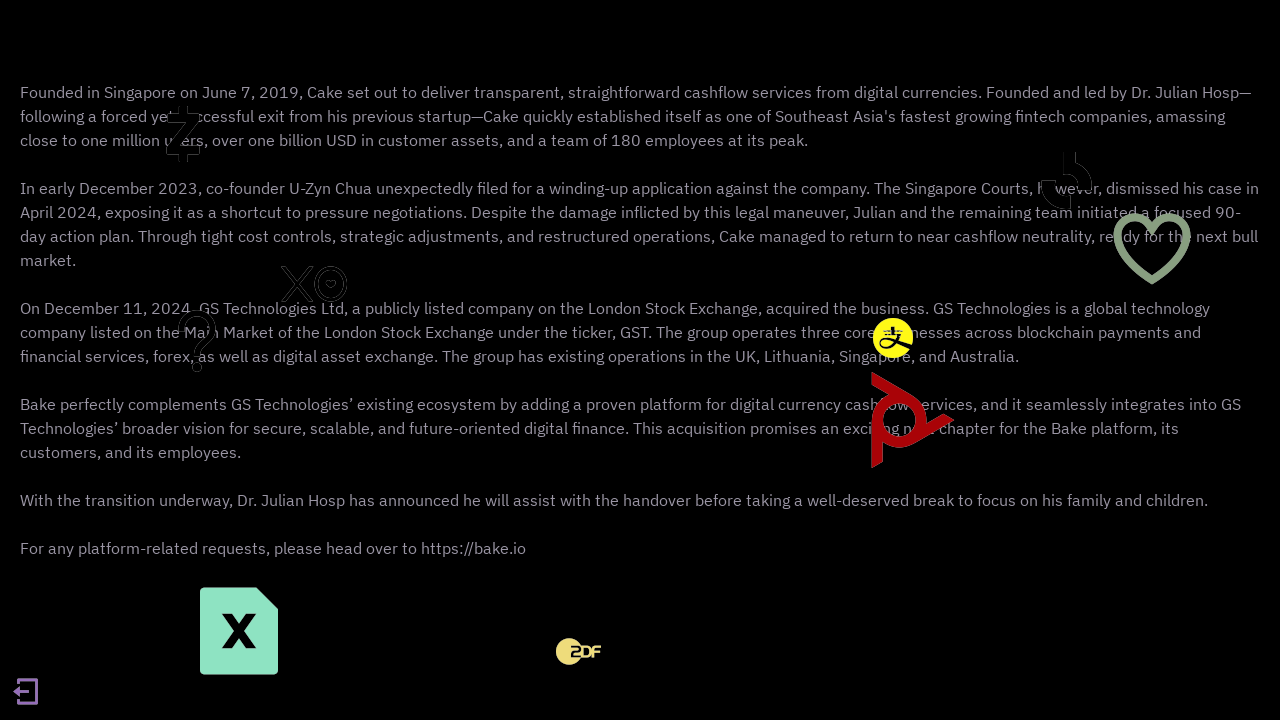 The height and width of the screenshot is (720, 1280). I want to click on poly brand logo, so click(913, 420).